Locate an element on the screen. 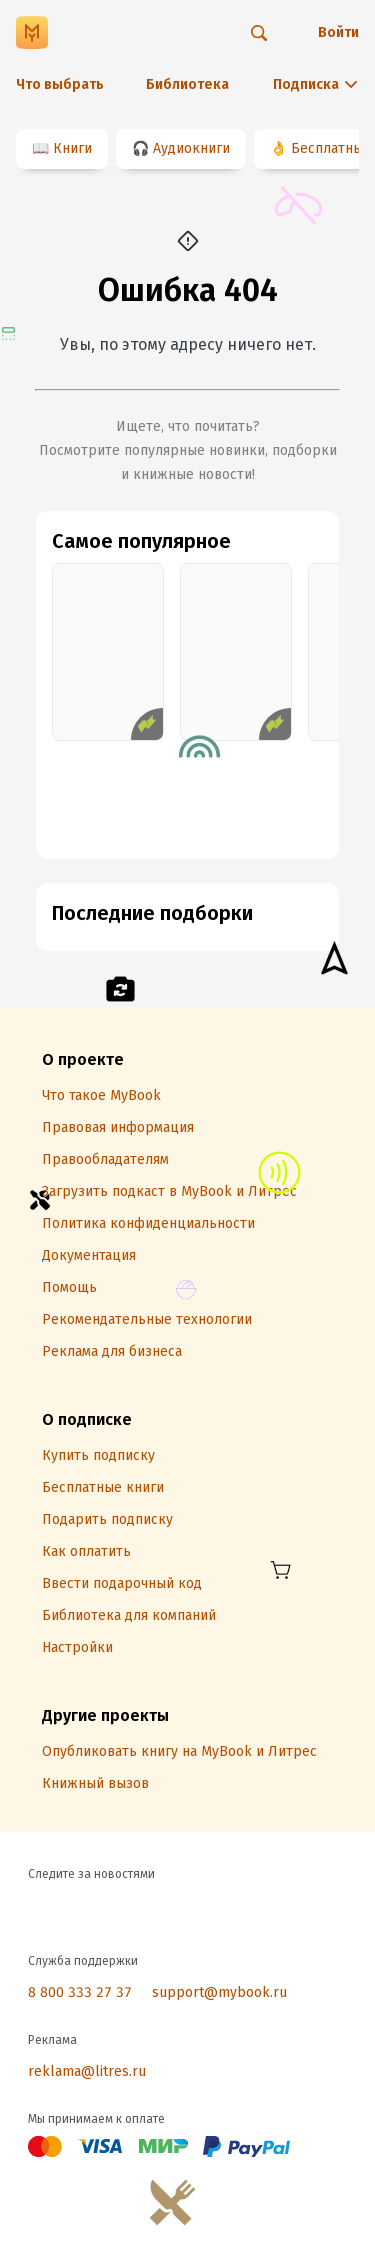 This screenshot has height=2242, width=375. tap to pay with contactless payment is located at coordinates (279, 1172).